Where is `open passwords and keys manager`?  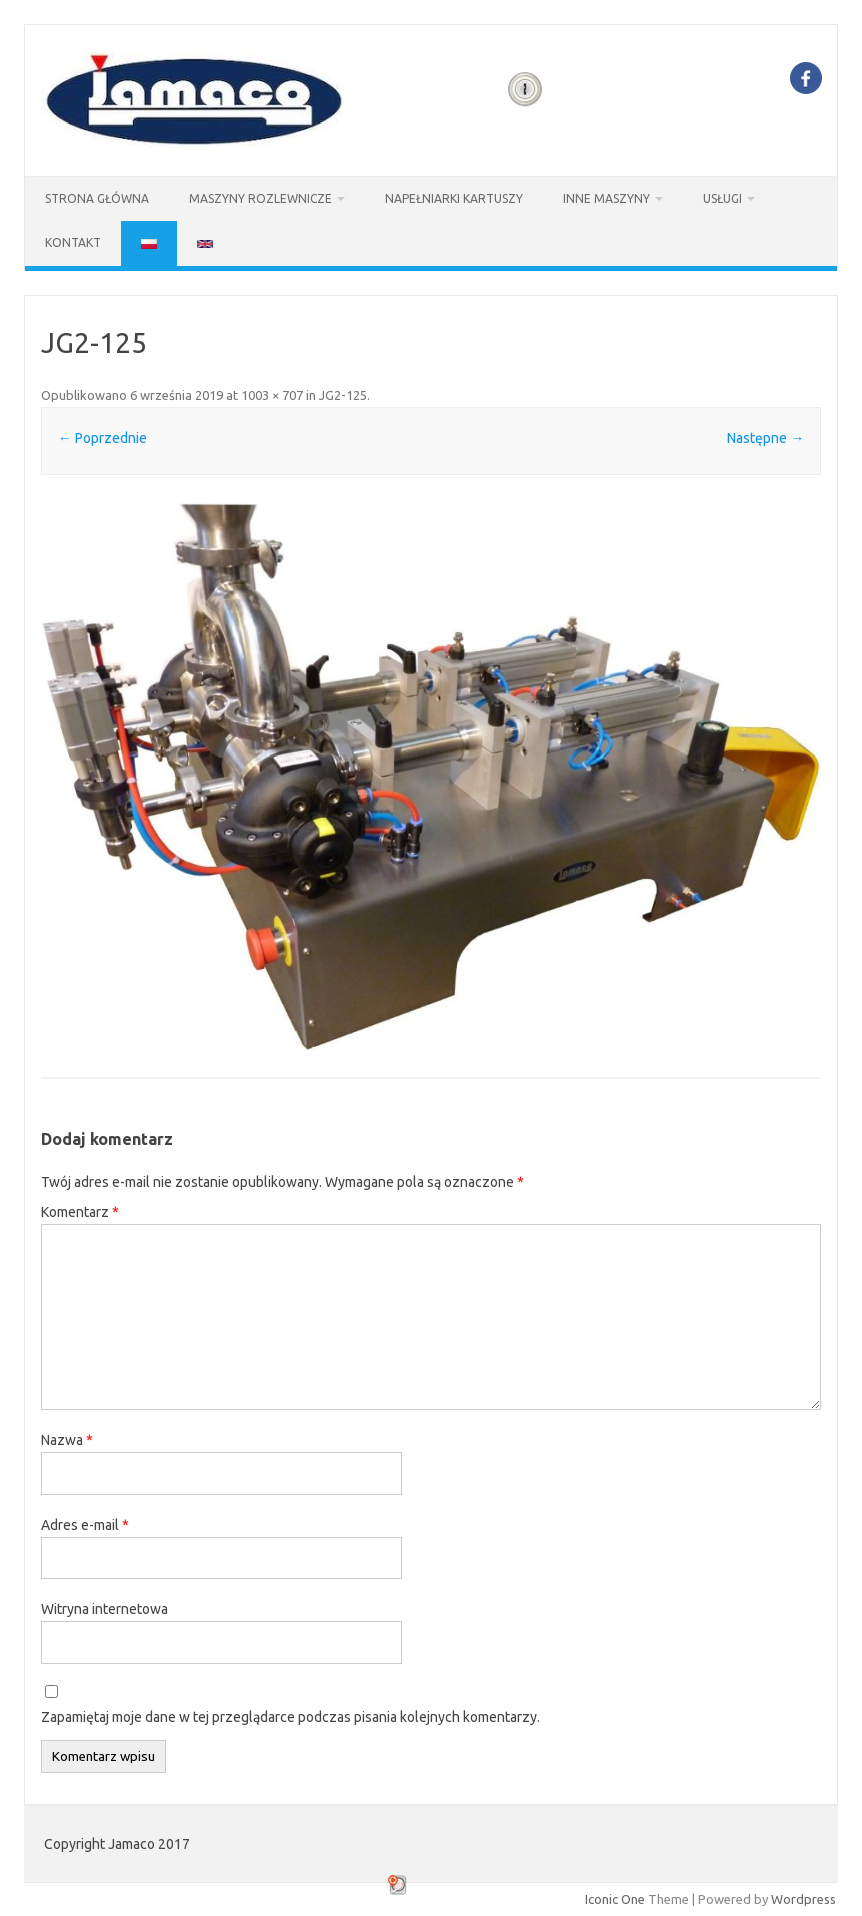 open passwords and keys manager is located at coordinates (525, 89).